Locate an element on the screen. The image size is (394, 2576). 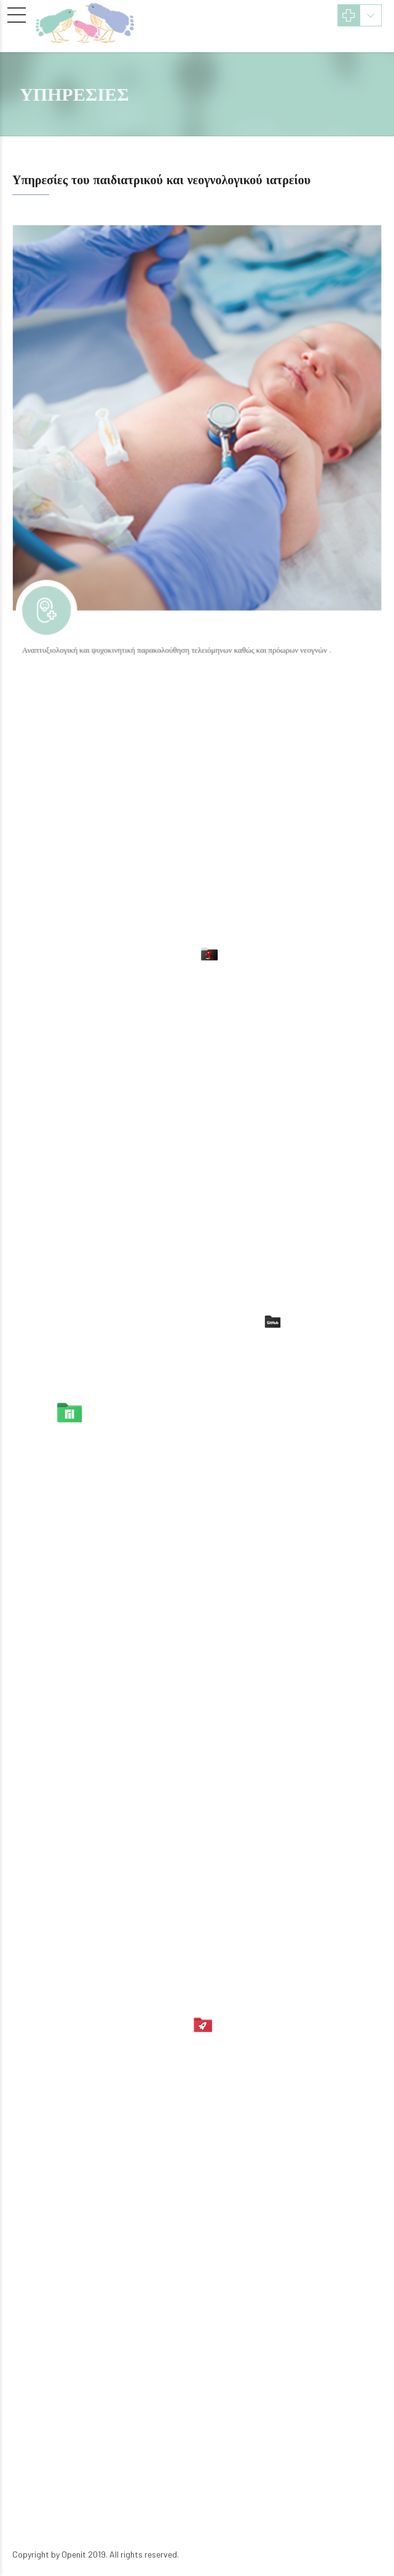
open folder containing launch or startup files is located at coordinates (203, 2025).